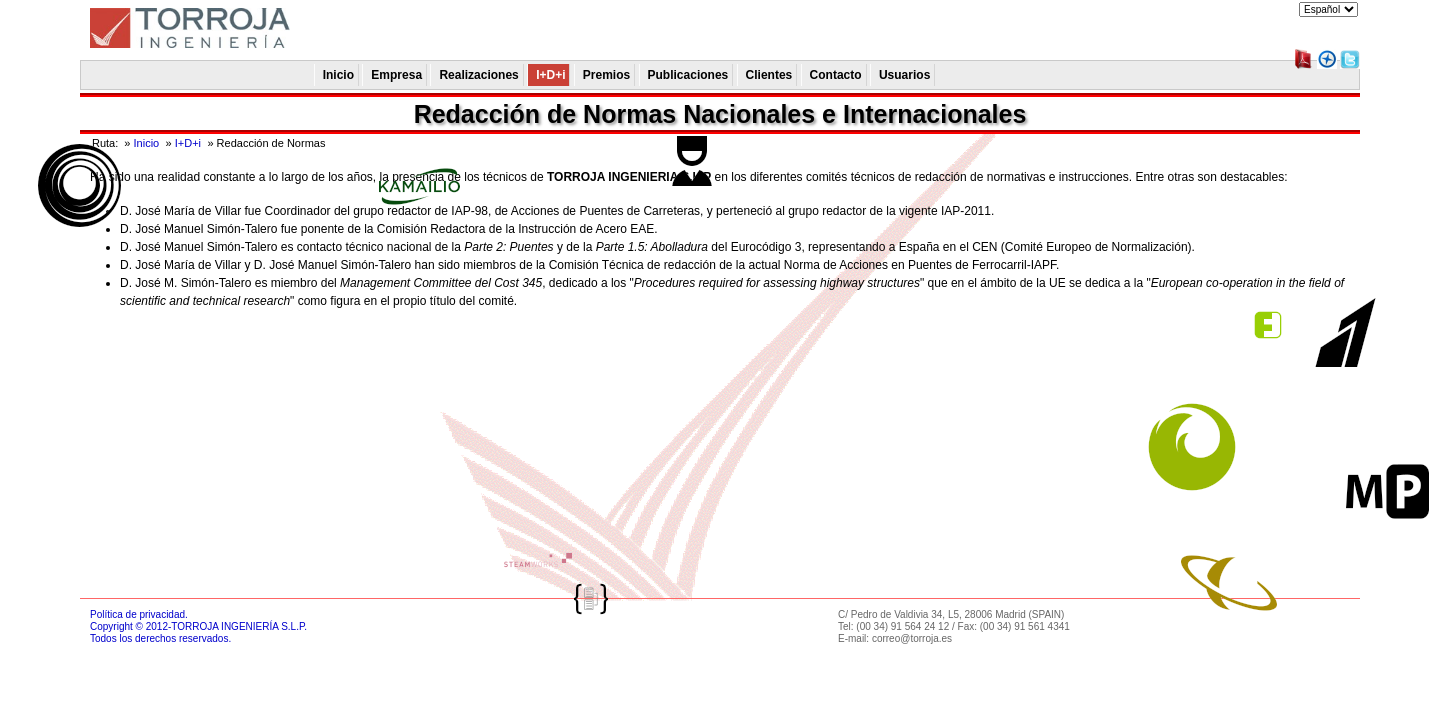 The height and width of the screenshot is (720, 1440). I want to click on razorpay payment gateway logo, so click(1345, 332).